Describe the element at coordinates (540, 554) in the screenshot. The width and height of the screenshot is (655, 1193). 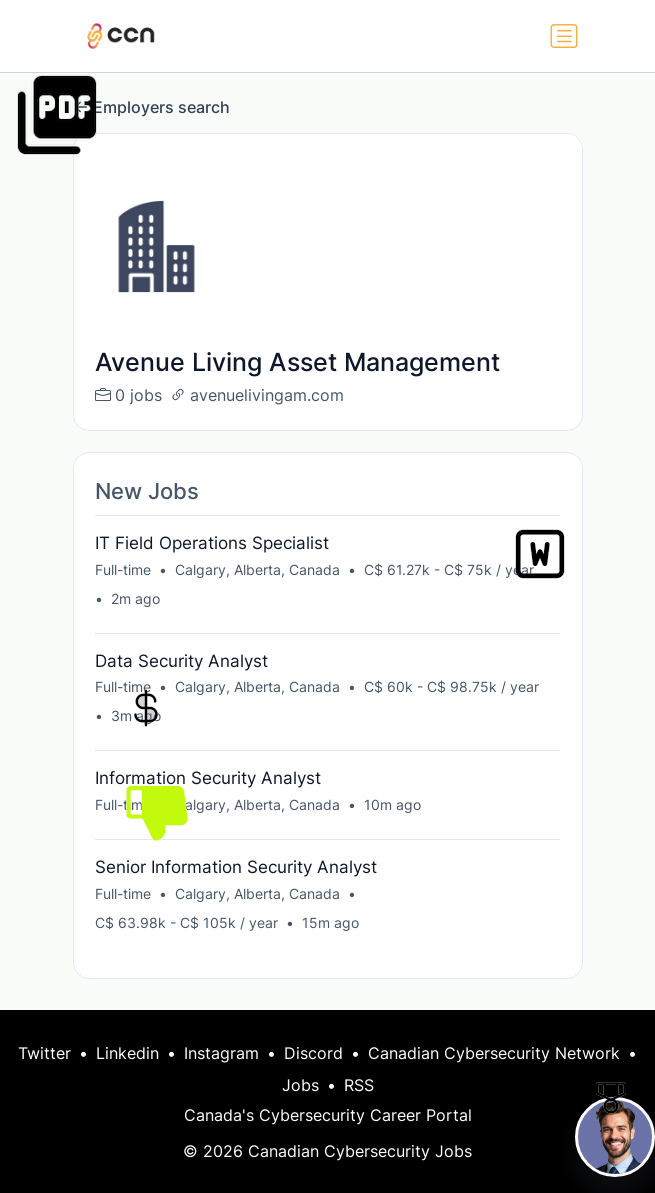
I see `keyboard key for the letter W` at that location.